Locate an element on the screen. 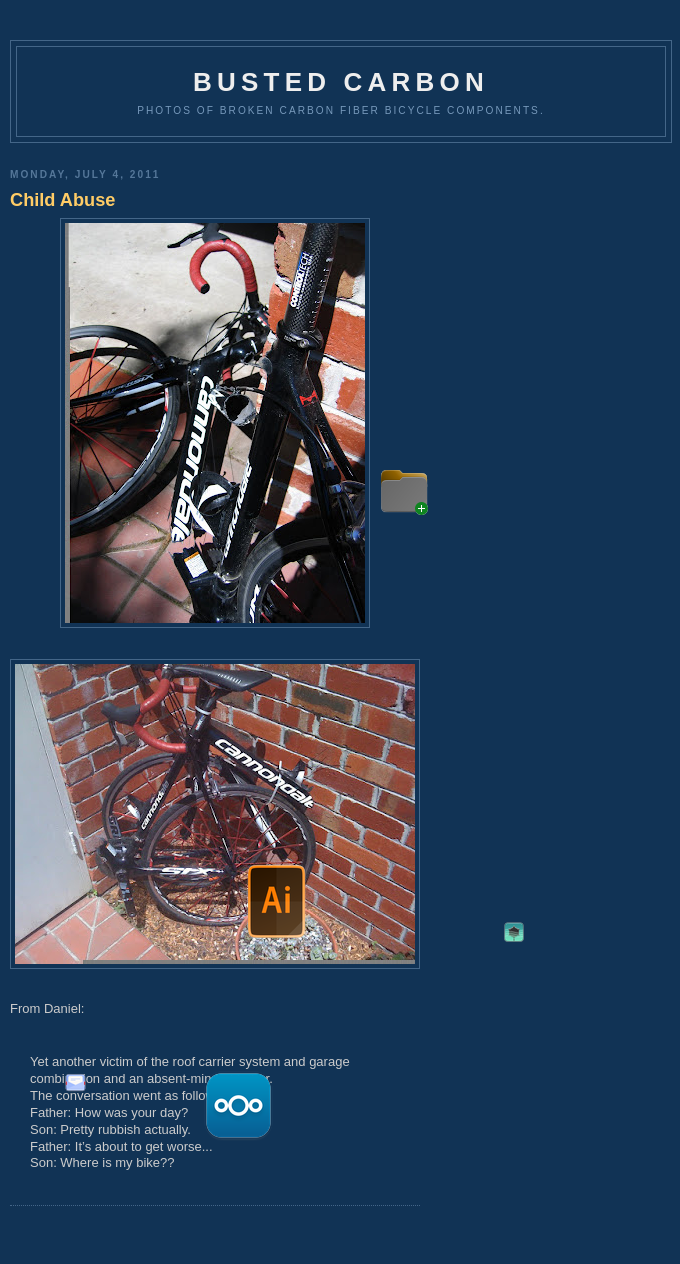 This screenshot has width=680, height=1264. open an Adobe Illustrator file is located at coordinates (276, 901).